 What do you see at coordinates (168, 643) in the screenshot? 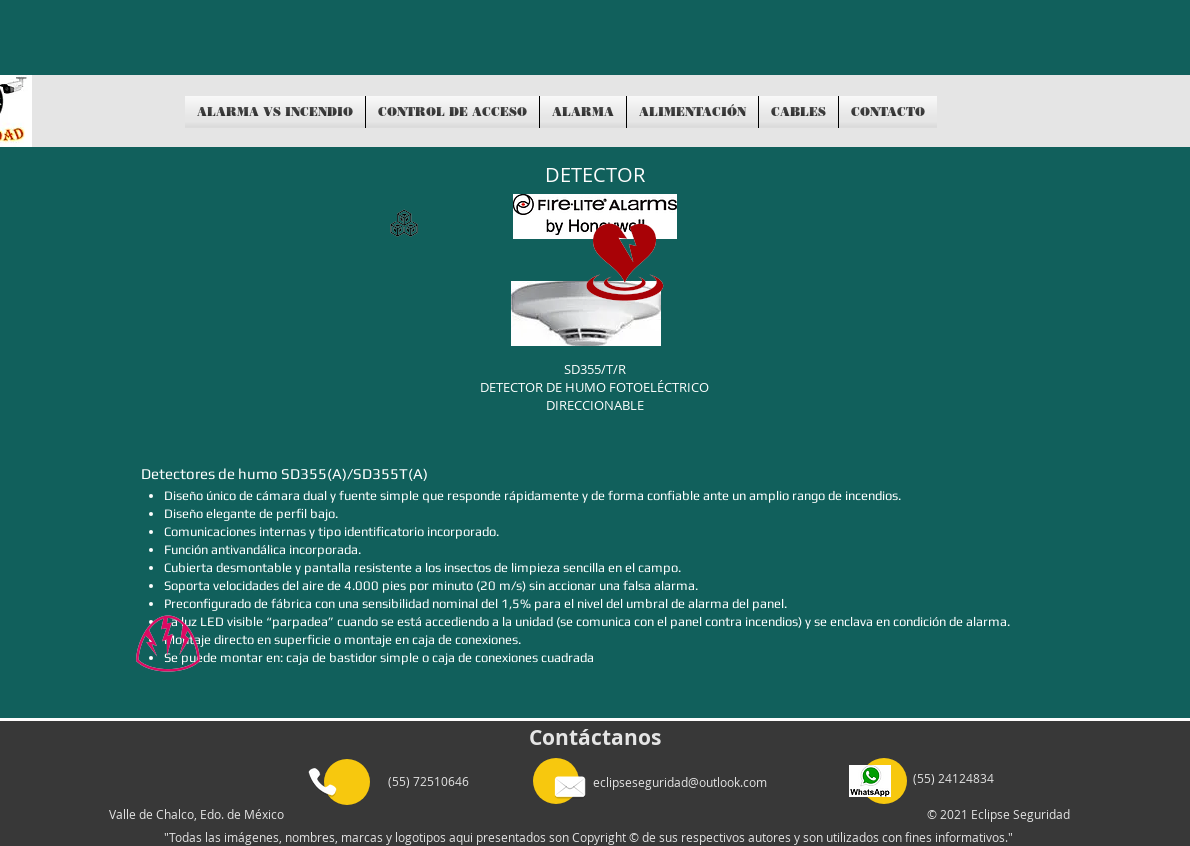
I see `activate energy shield or barrier` at bounding box center [168, 643].